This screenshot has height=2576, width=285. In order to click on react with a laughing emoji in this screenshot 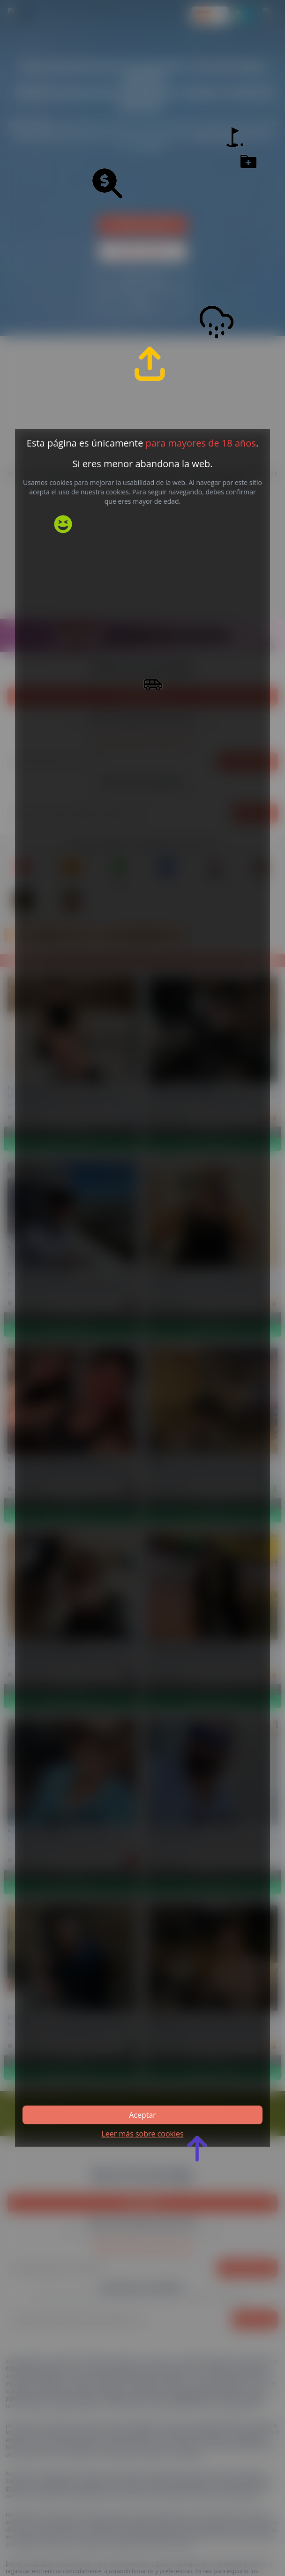, I will do `click(63, 524)`.